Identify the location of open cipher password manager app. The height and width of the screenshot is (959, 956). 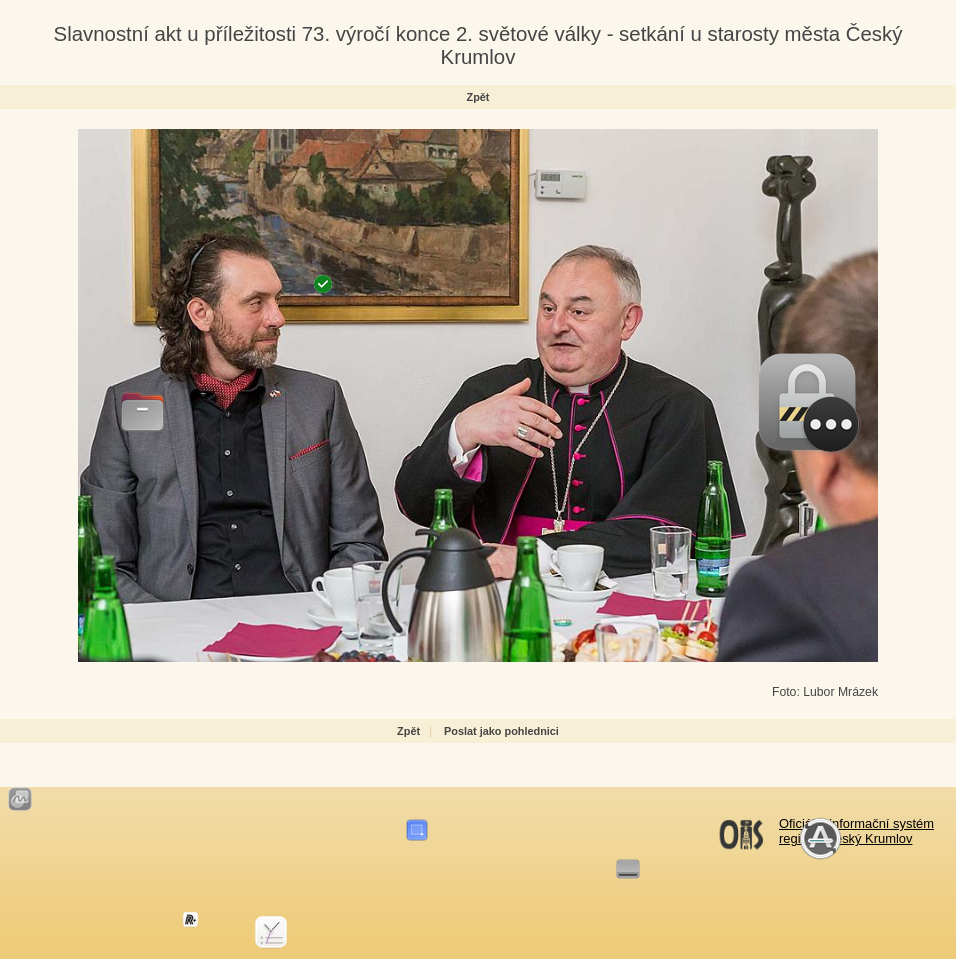
(807, 402).